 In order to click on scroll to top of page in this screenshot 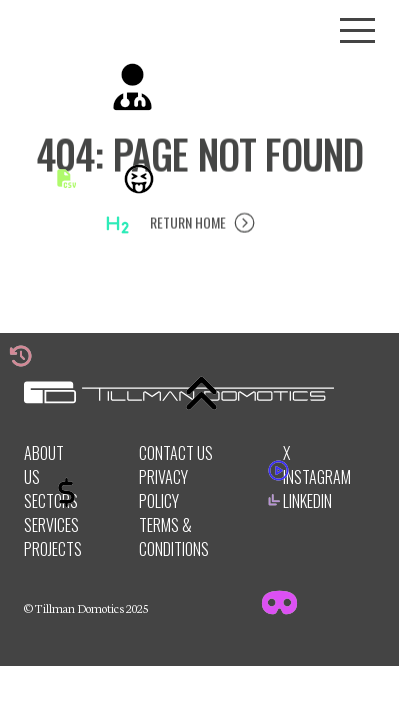, I will do `click(201, 394)`.